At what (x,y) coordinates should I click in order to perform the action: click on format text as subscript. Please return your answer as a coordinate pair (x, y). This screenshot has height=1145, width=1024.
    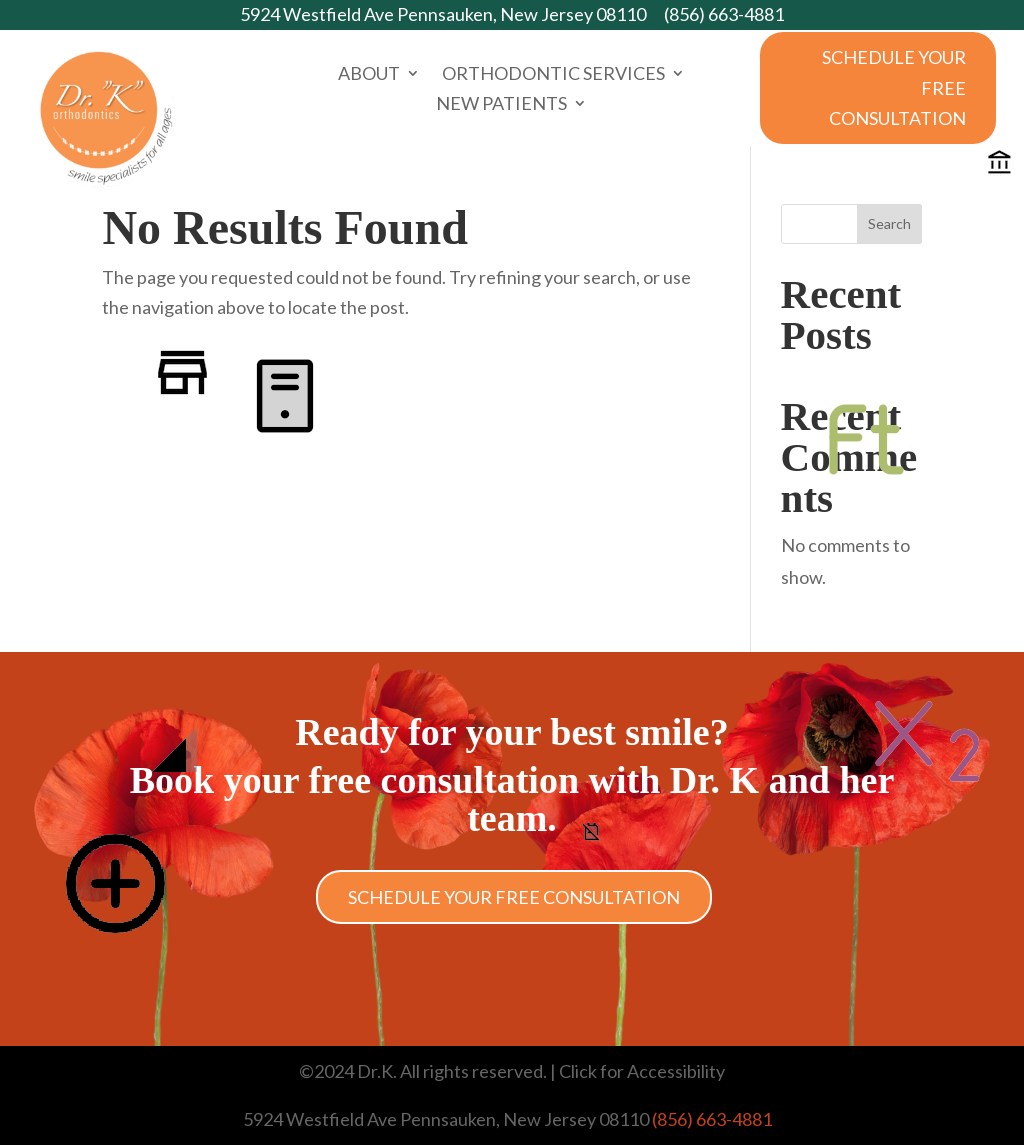
    Looking at the image, I should click on (921, 739).